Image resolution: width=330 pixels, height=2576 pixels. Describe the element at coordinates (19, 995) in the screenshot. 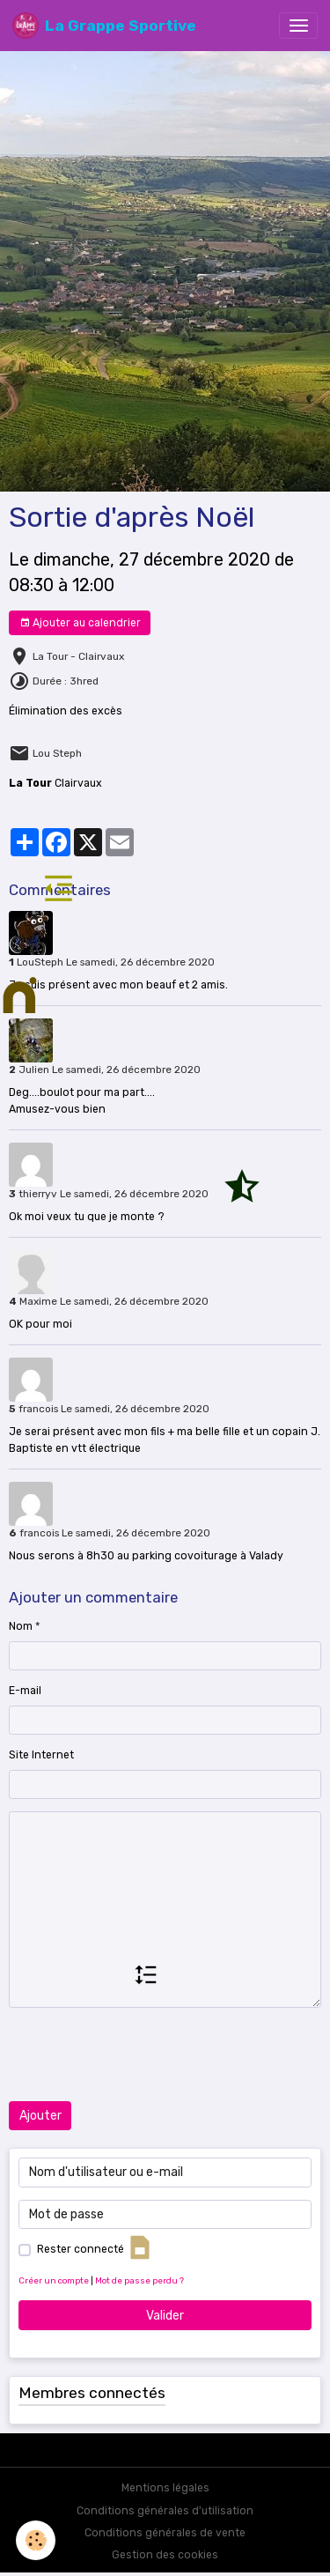

I see `namebase brand logo` at that location.